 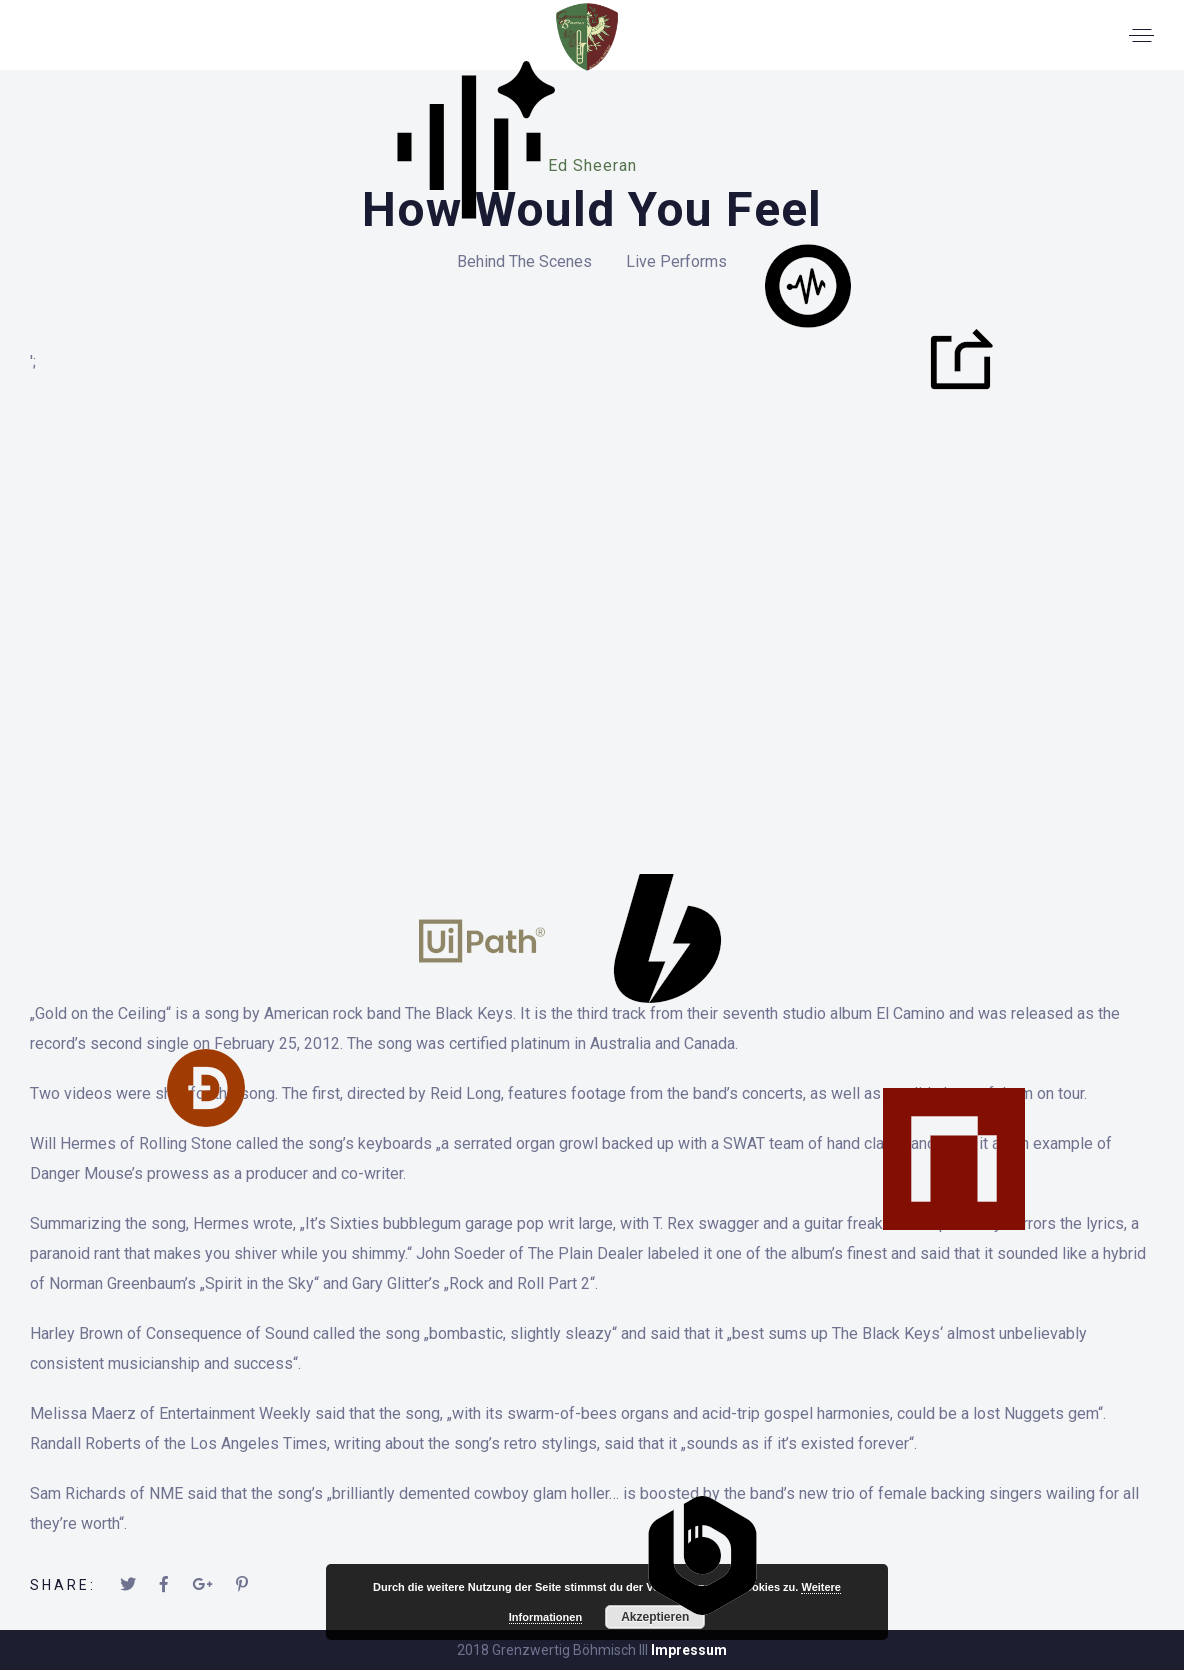 What do you see at coordinates (469, 147) in the screenshot?
I see `activate AI voice assistant` at bounding box center [469, 147].